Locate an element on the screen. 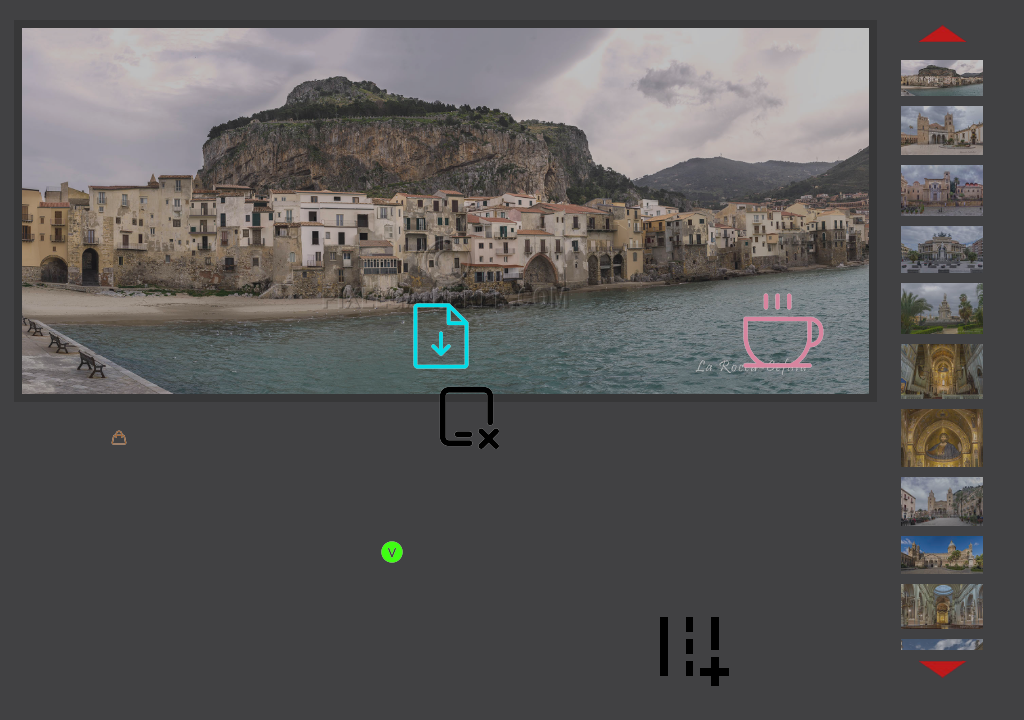 This screenshot has width=1024, height=720. disconnect or remove iPad device is located at coordinates (466, 416).